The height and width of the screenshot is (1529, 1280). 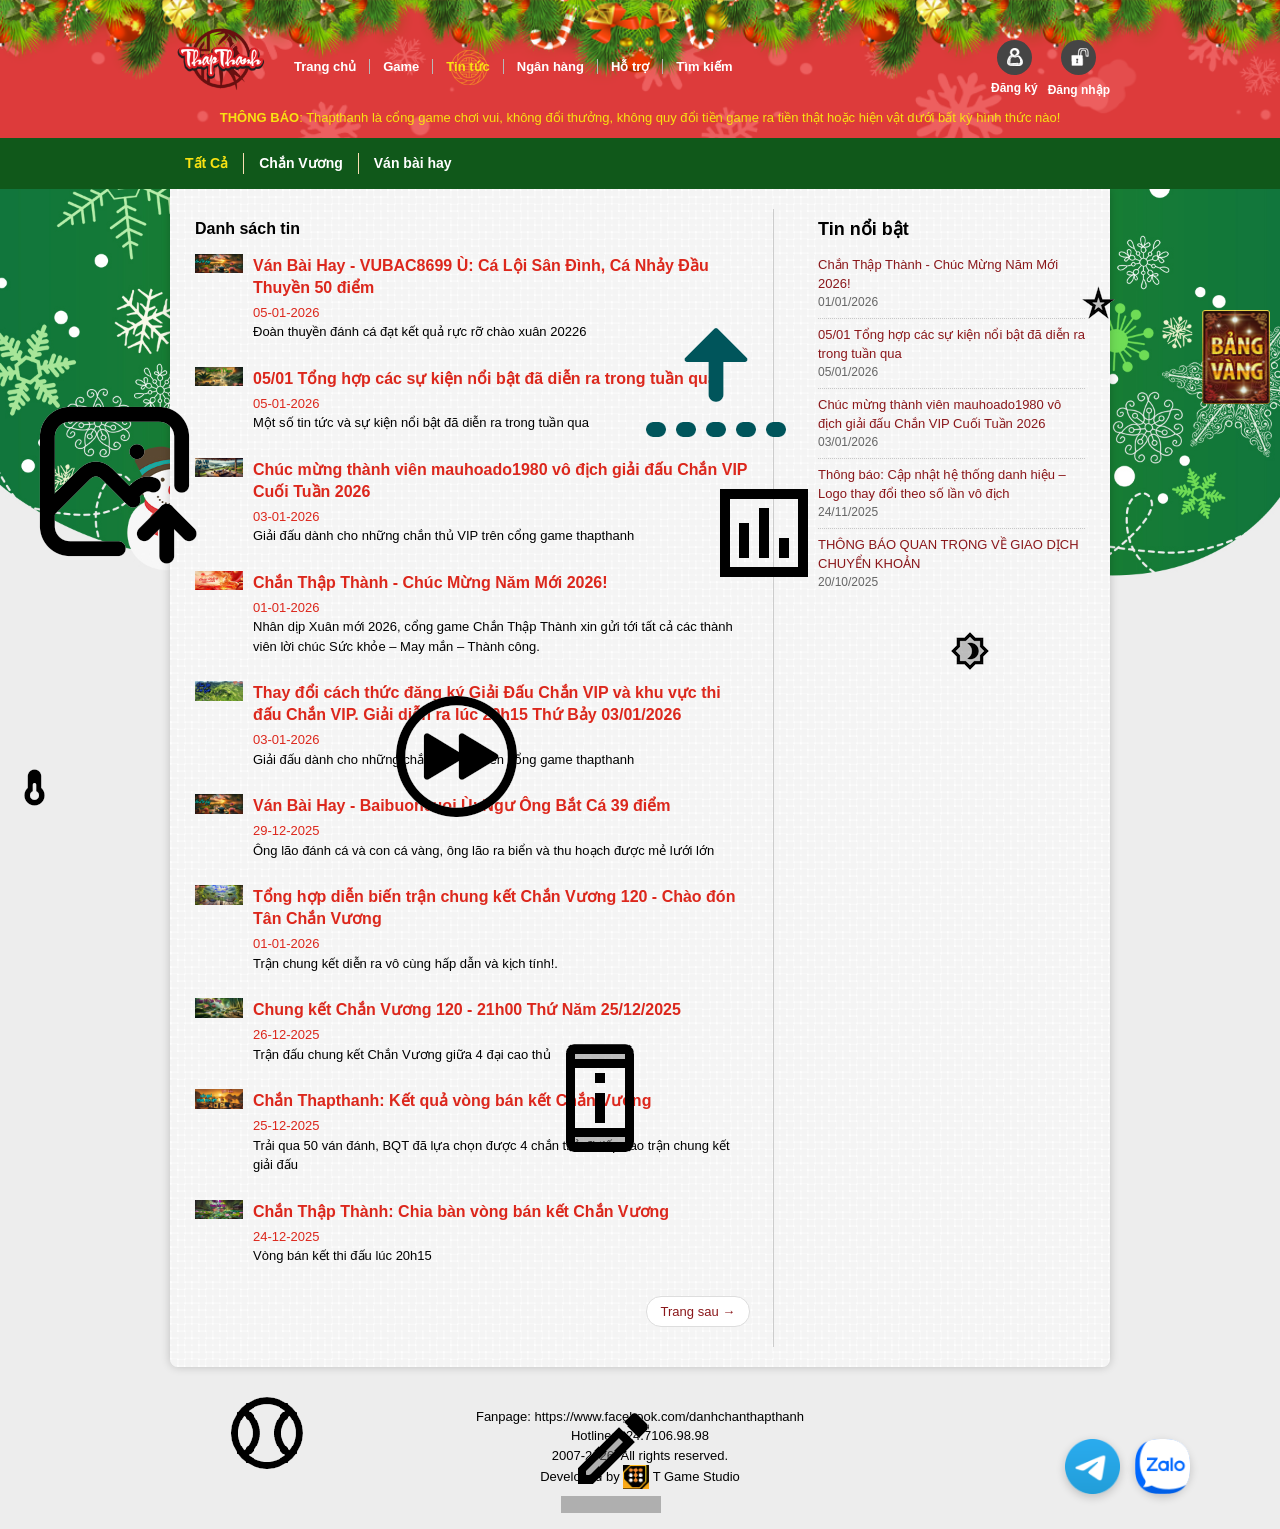 I want to click on skip forward or fast-forward media playback, so click(x=456, y=756).